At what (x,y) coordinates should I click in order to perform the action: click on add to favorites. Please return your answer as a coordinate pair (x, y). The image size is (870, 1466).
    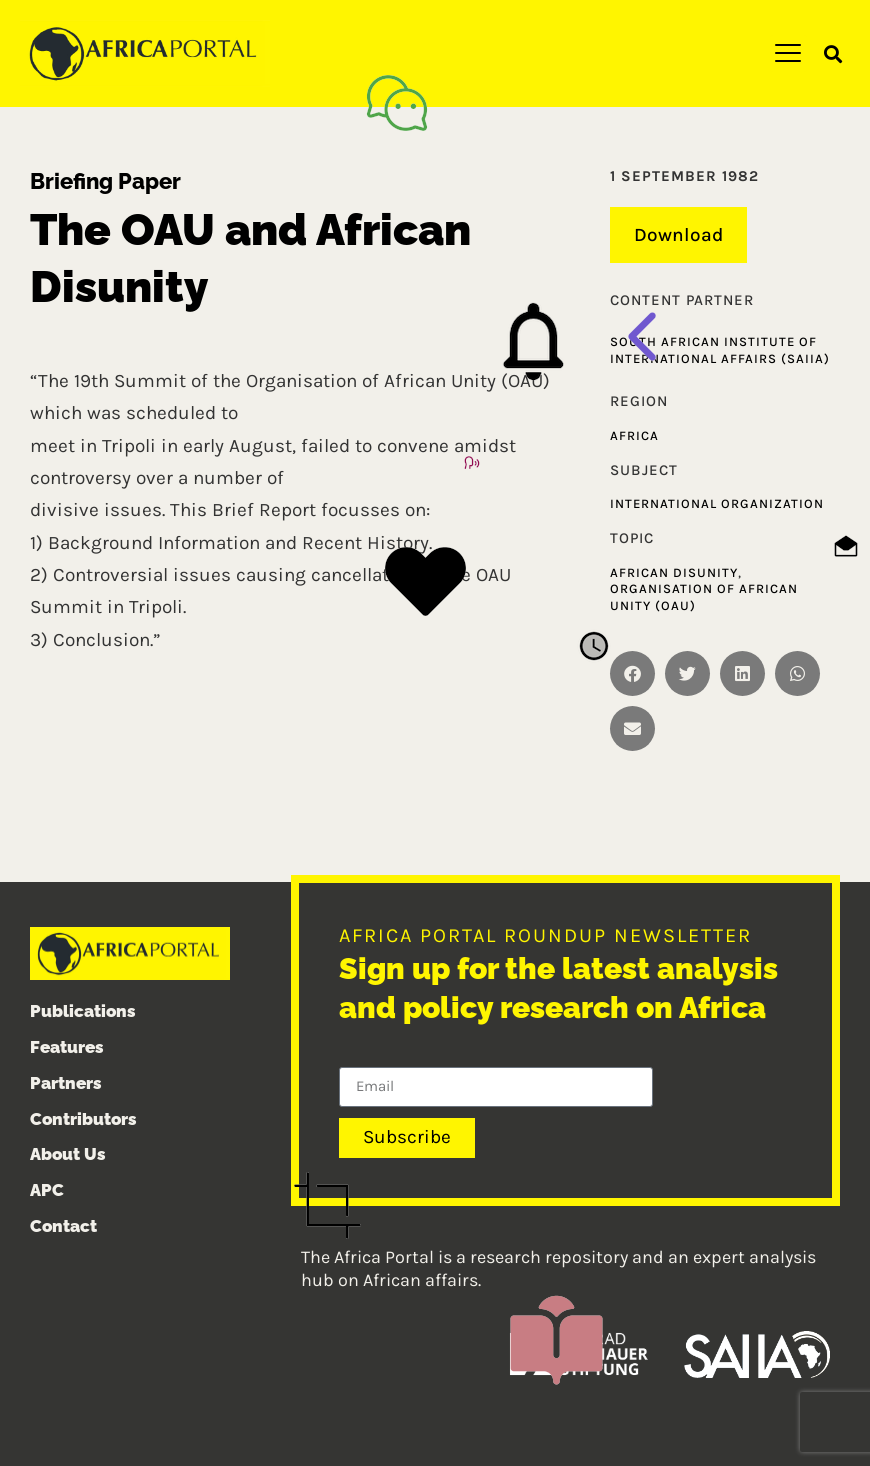
    Looking at the image, I should click on (425, 579).